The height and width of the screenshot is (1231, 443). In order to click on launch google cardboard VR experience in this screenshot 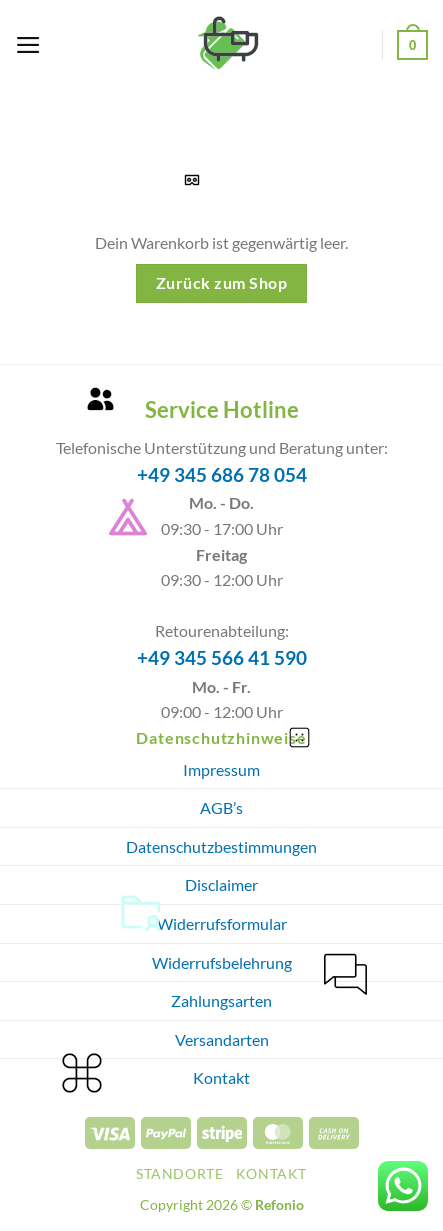, I will do `click(192, 180)`.